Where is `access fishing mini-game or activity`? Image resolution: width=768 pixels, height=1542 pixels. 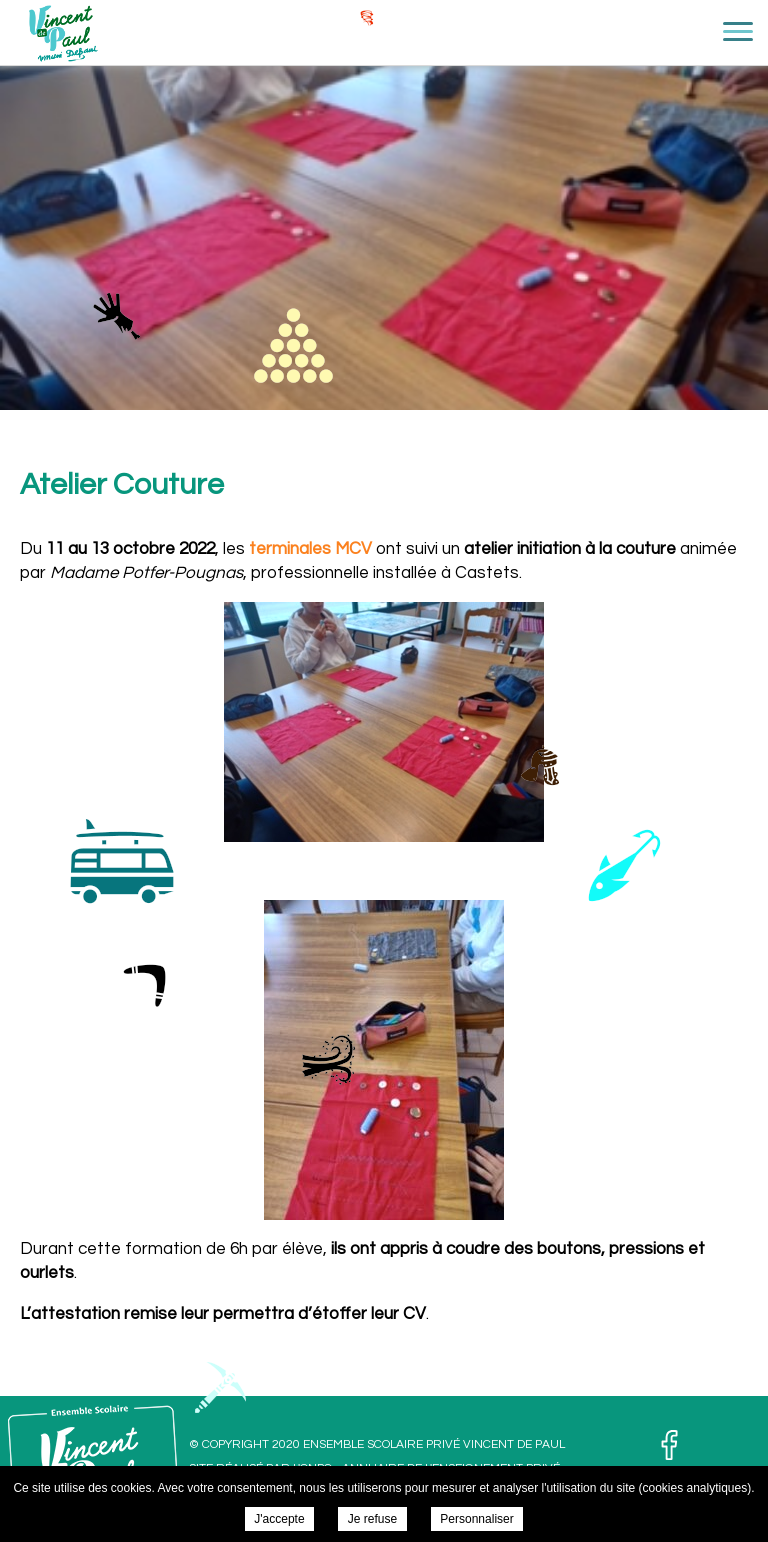
access fishing mini-game or activity is located at coordinates (625, 865).